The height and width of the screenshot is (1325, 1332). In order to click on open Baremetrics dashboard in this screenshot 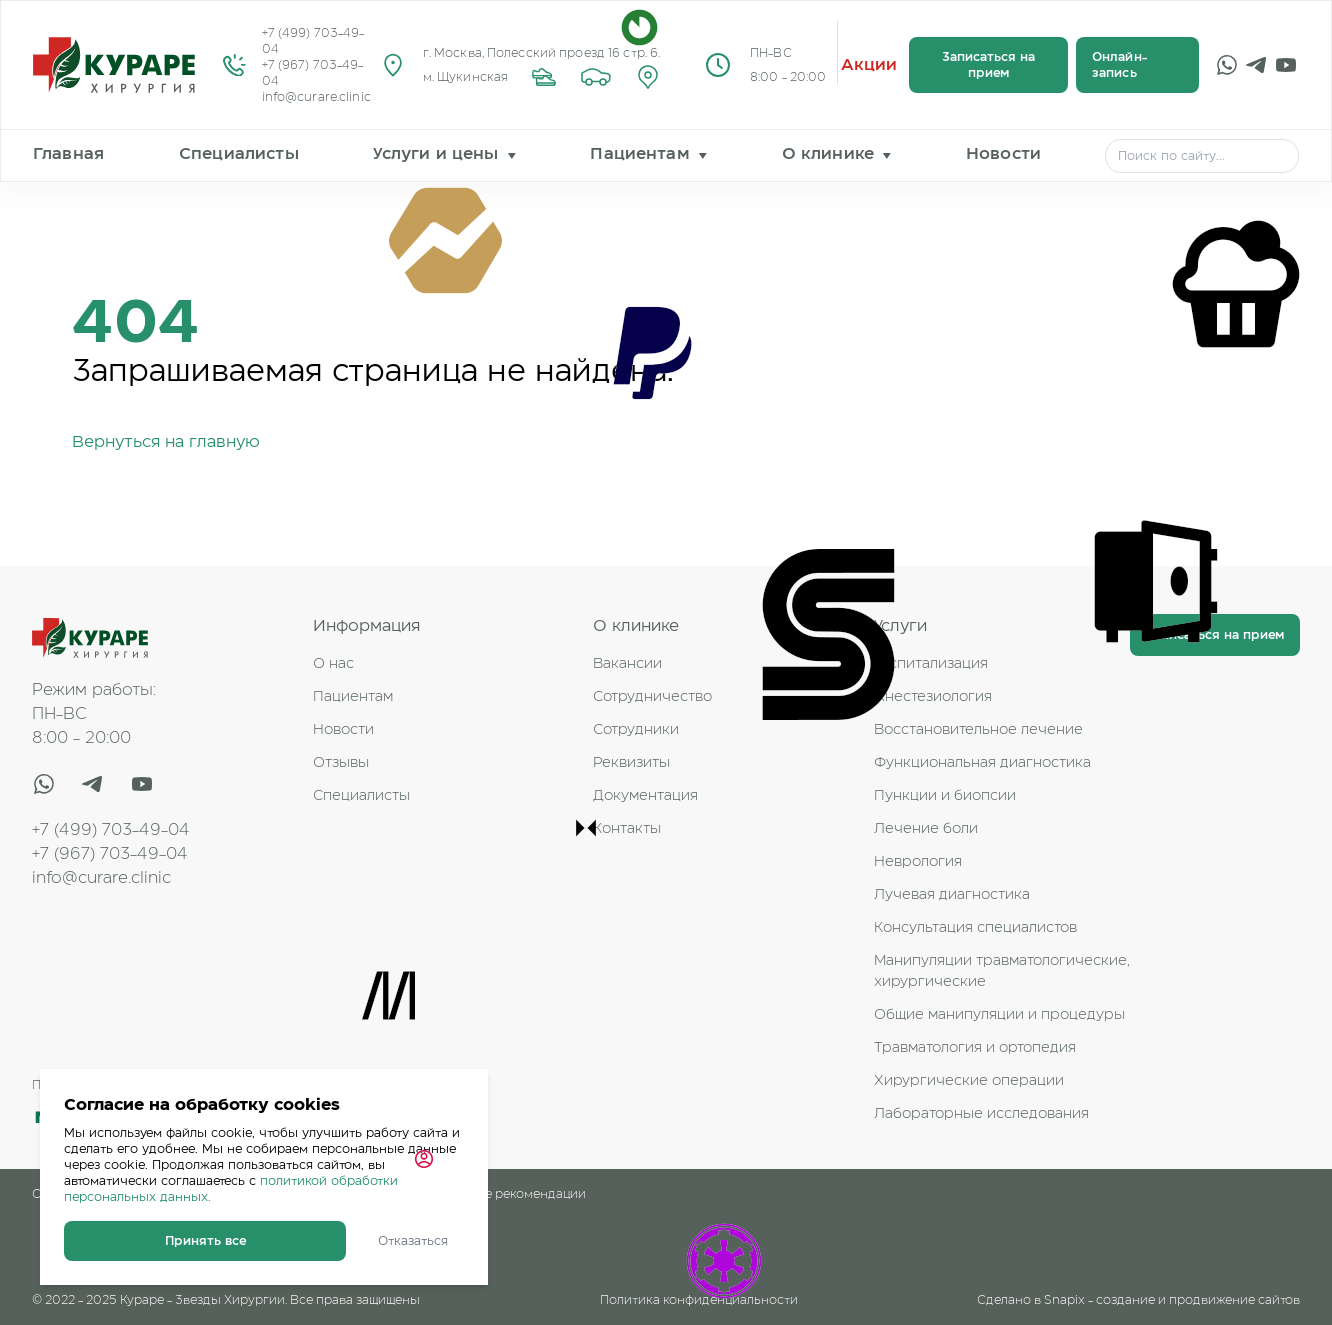, I will do `click(445, 240)`.